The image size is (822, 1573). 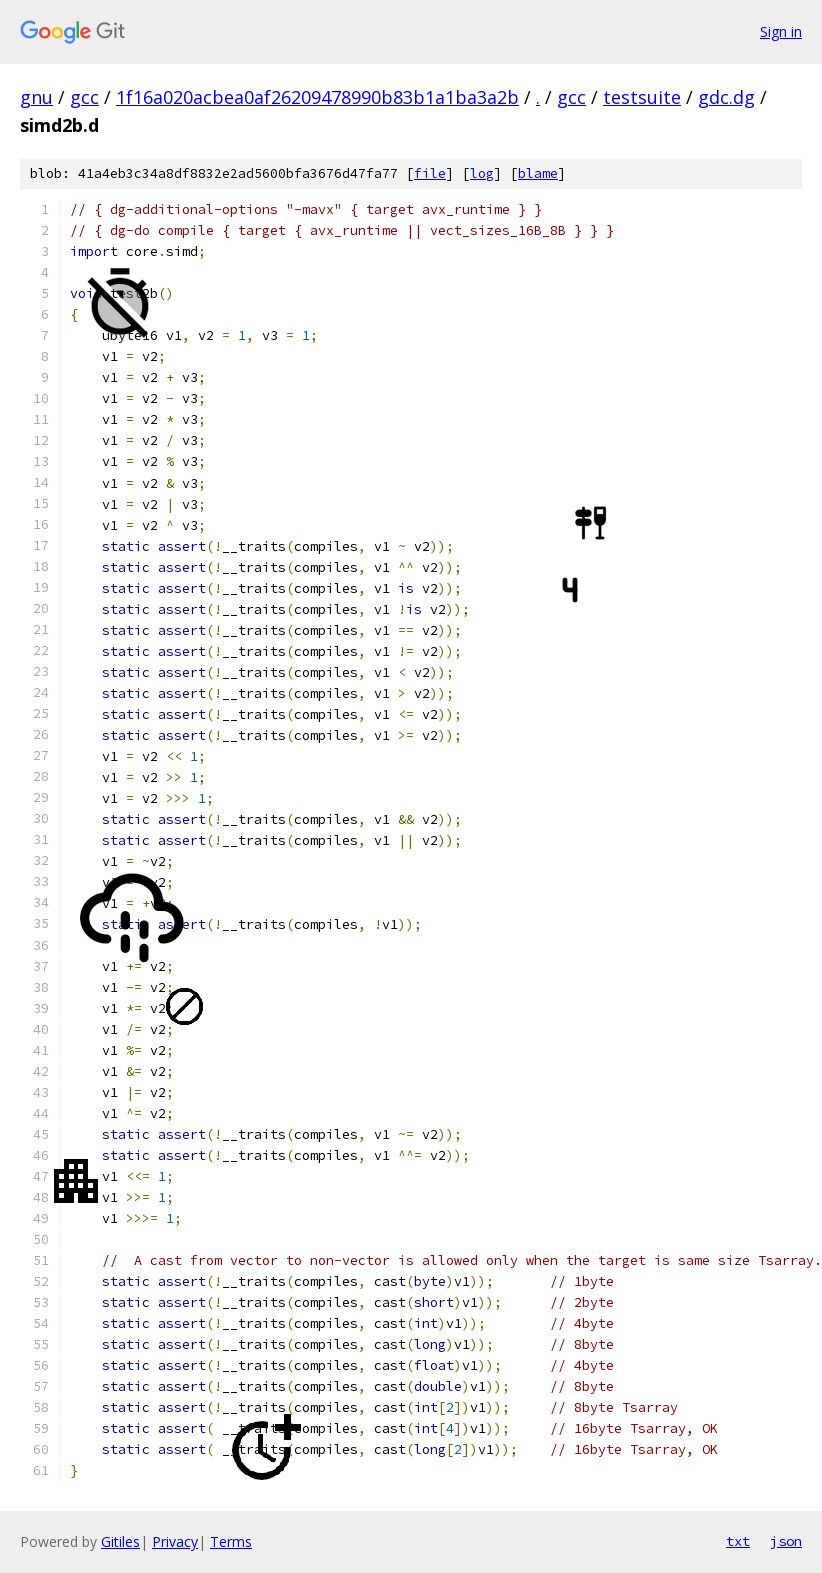 What do you see at coordinates (570, 590) in the screenshot?
I see `indicates step 4 in a multi-step process` at bounding box center [570, 590].